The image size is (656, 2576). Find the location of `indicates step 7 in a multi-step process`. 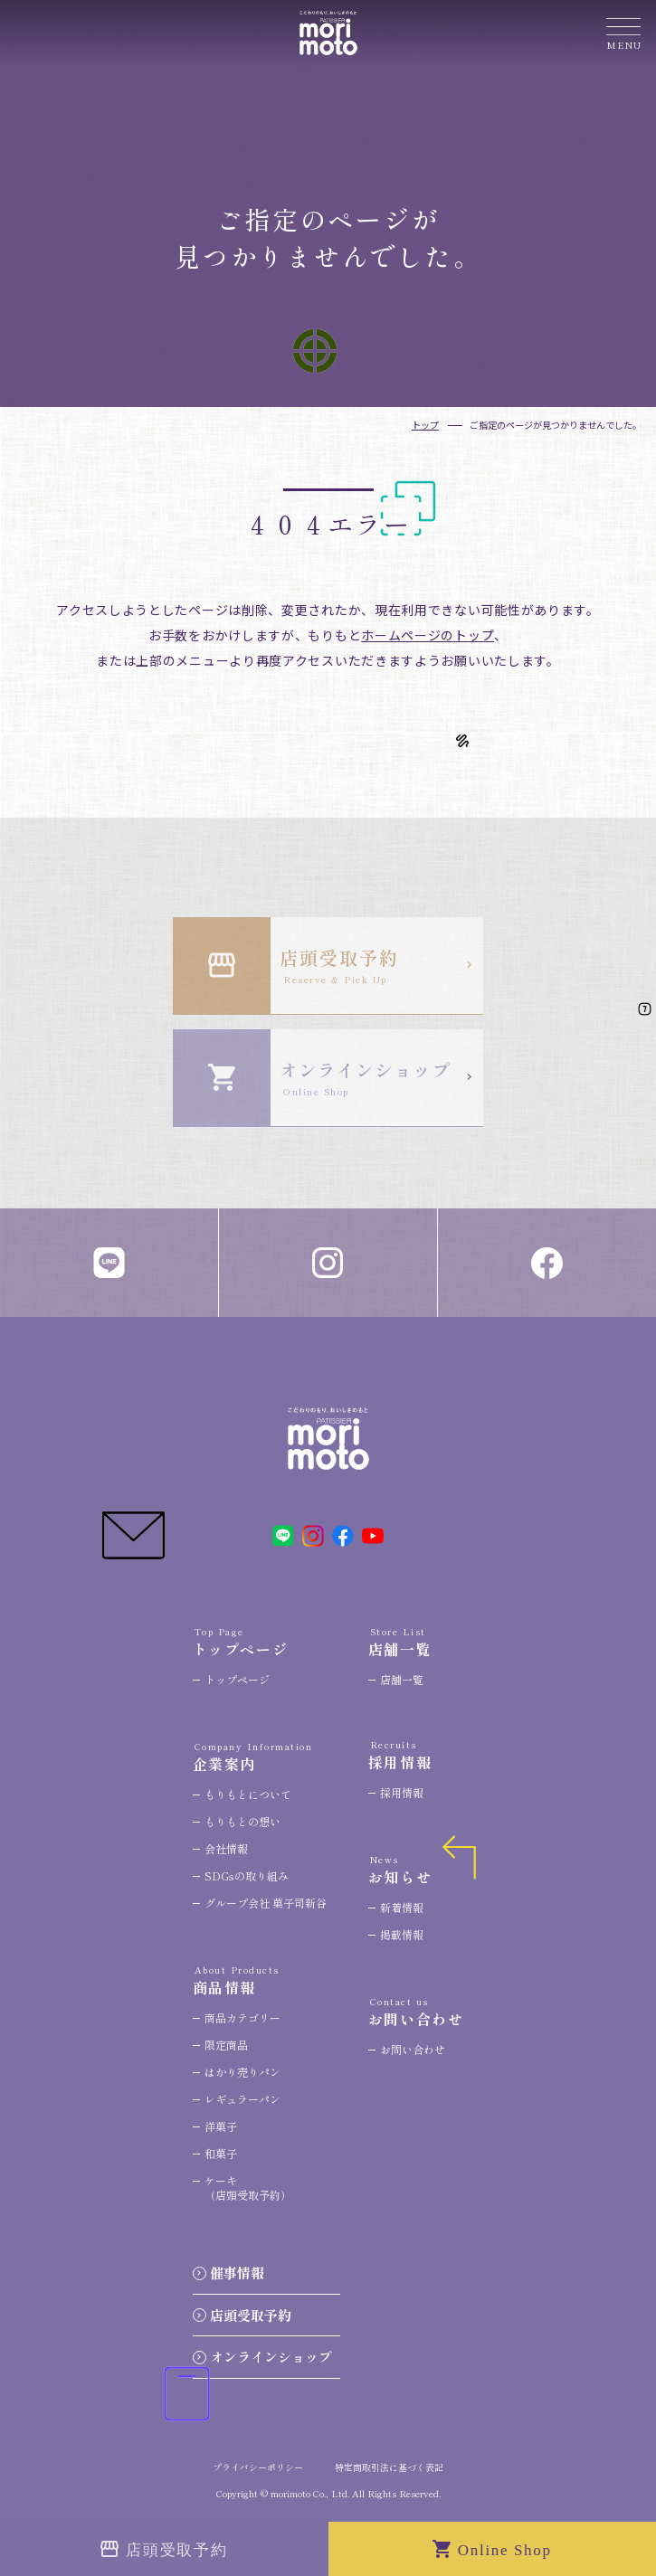

indicates step 7 in a multi-step process is located at coordinates (644, 1009).